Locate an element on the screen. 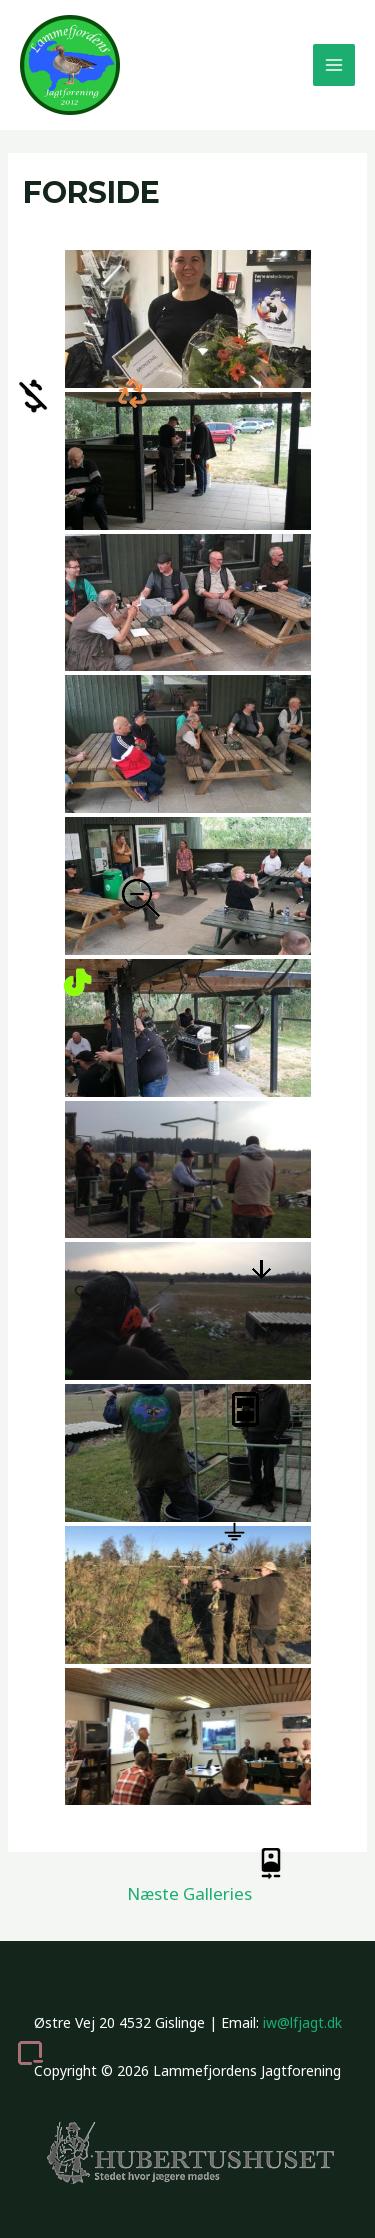 The height and width of the screenshot is (2238, 375). scroll down or view more content is located at coordinates (261, 1269).